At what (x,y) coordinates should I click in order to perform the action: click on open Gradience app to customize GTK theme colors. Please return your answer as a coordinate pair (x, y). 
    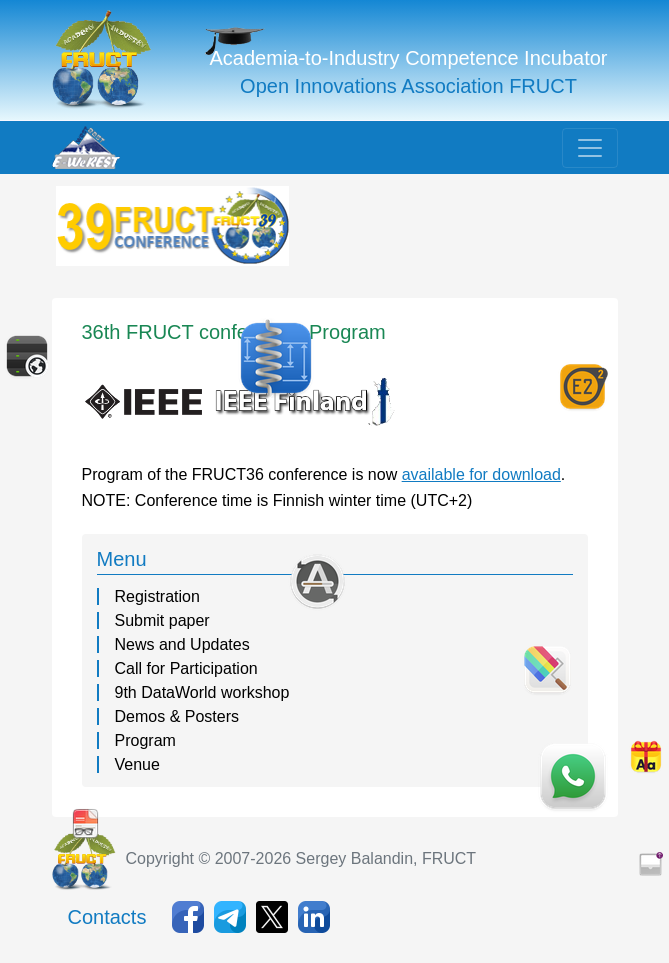
    Looking at the image, I should click on (547, 669).